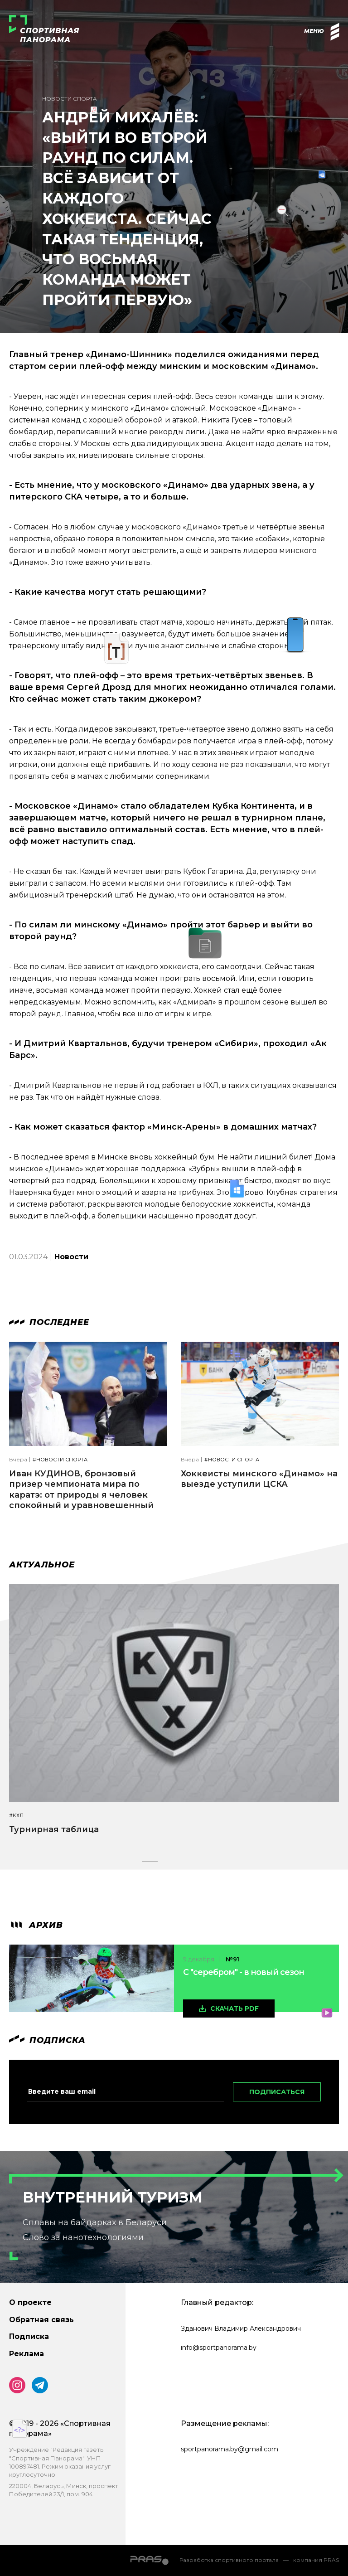  I want to click on a flac audio file in ogg container format, so click(94, 110).